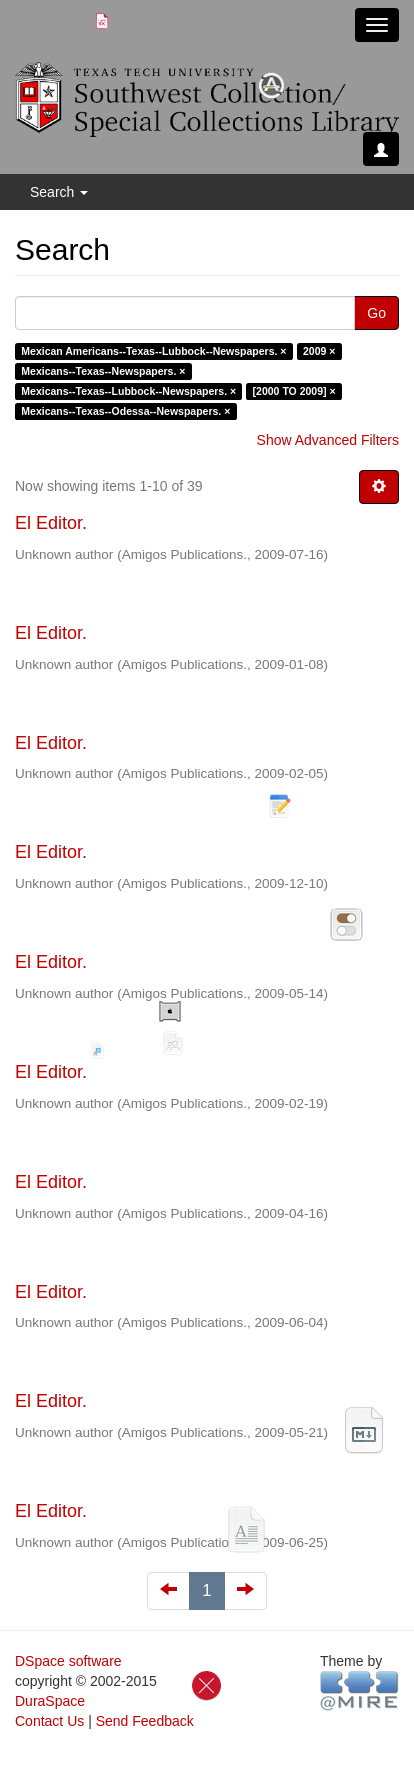  What do you see at coordinates (170, 1011) in the screenshot?
I see `navigate to mac pro in finder sidebar` at bounding box center [170, 1011].